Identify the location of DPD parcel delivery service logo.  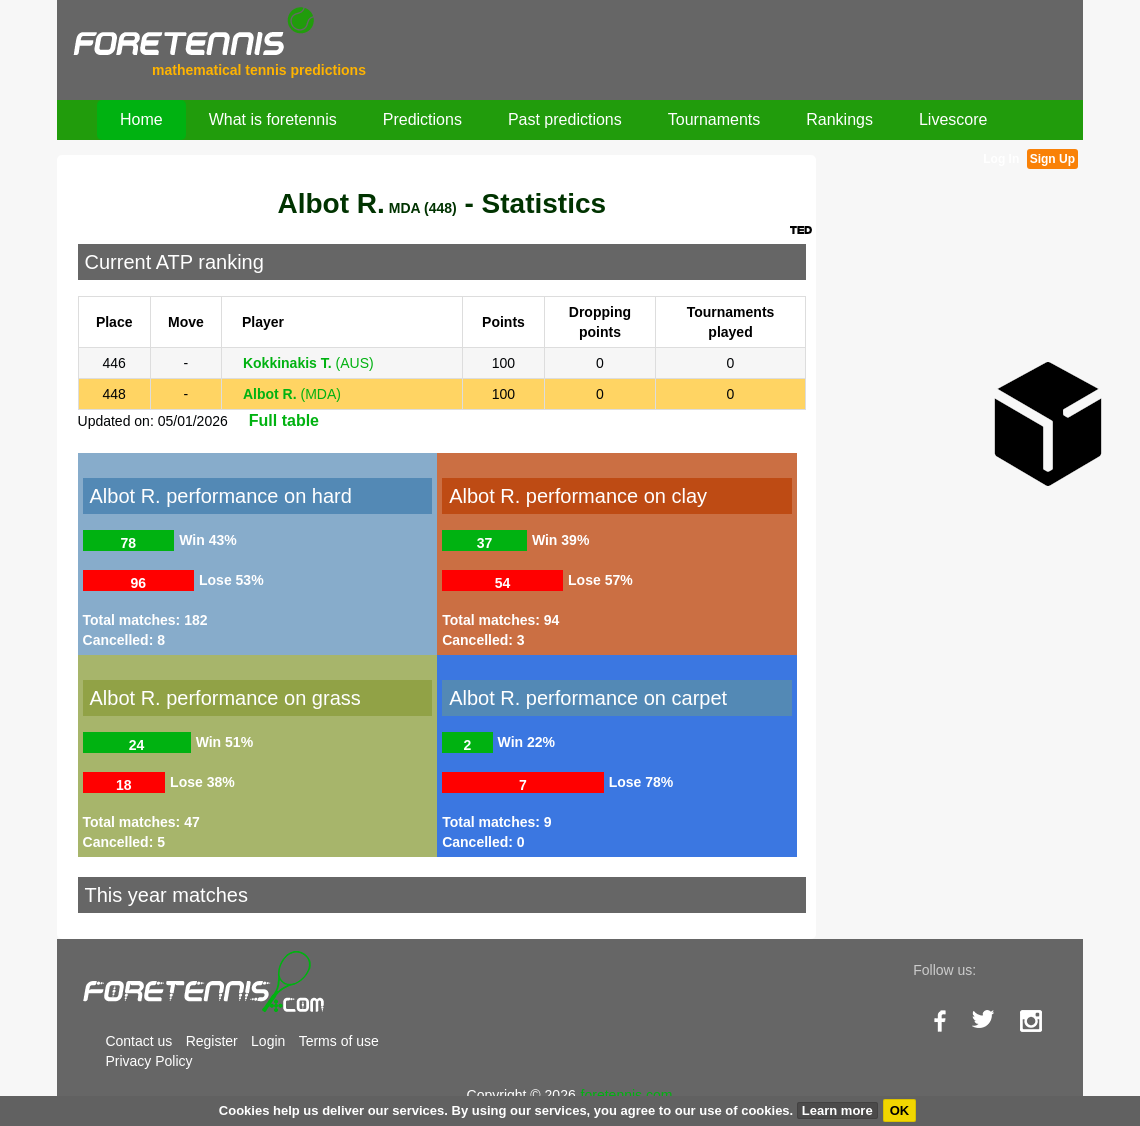
(1048, 424).